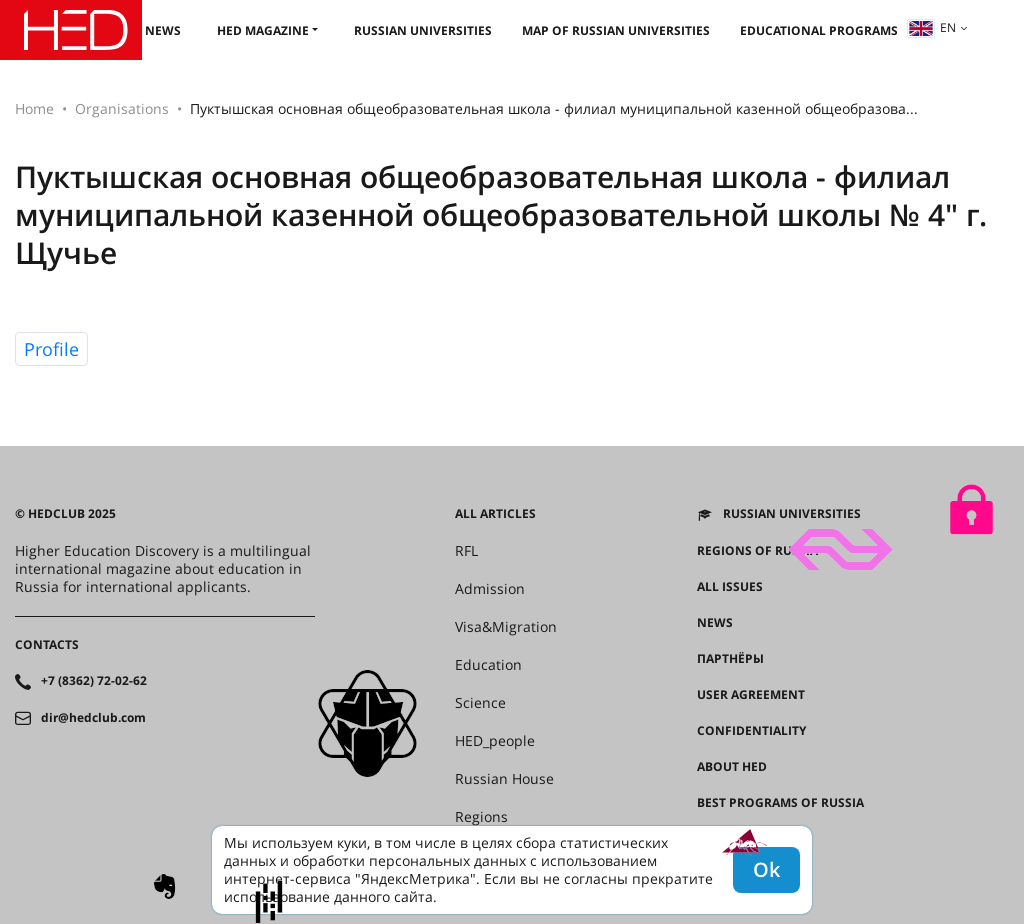 This screenshot has width=1024, height=924. What do you see at coordinates (164, 886) in the screenshot?
I see `open Evernote app` at bounding box center [164, 886].